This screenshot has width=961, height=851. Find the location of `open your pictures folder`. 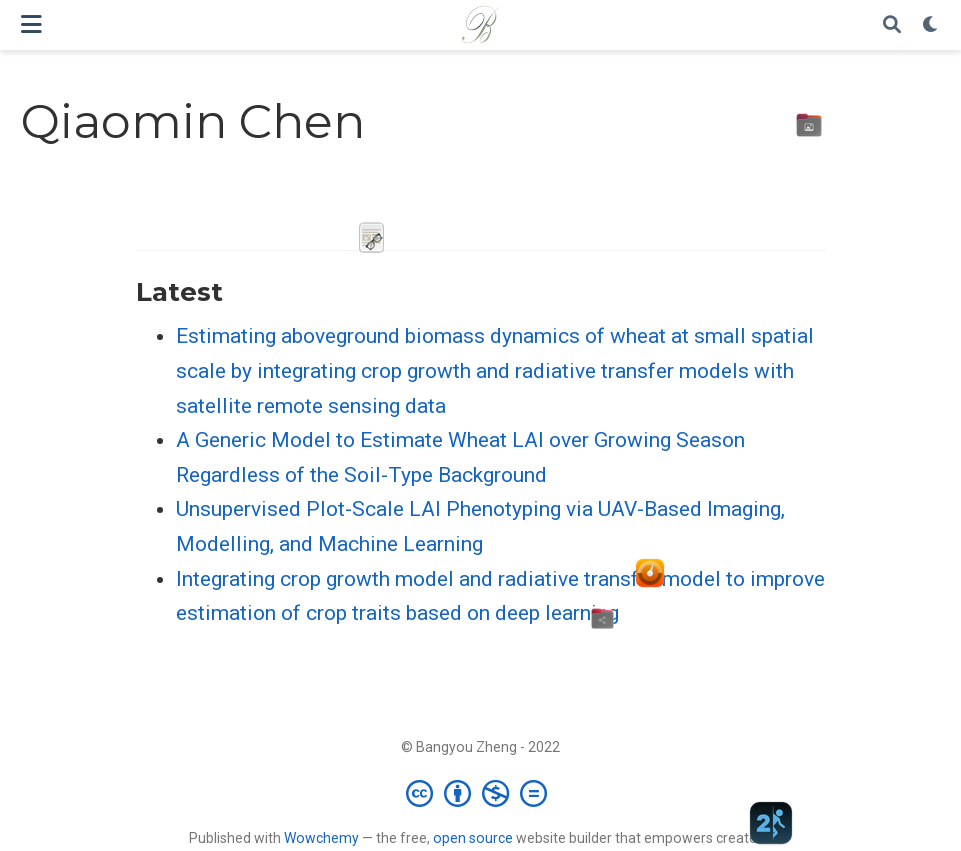

open your pictures folder is located at coordinates (809, 125).